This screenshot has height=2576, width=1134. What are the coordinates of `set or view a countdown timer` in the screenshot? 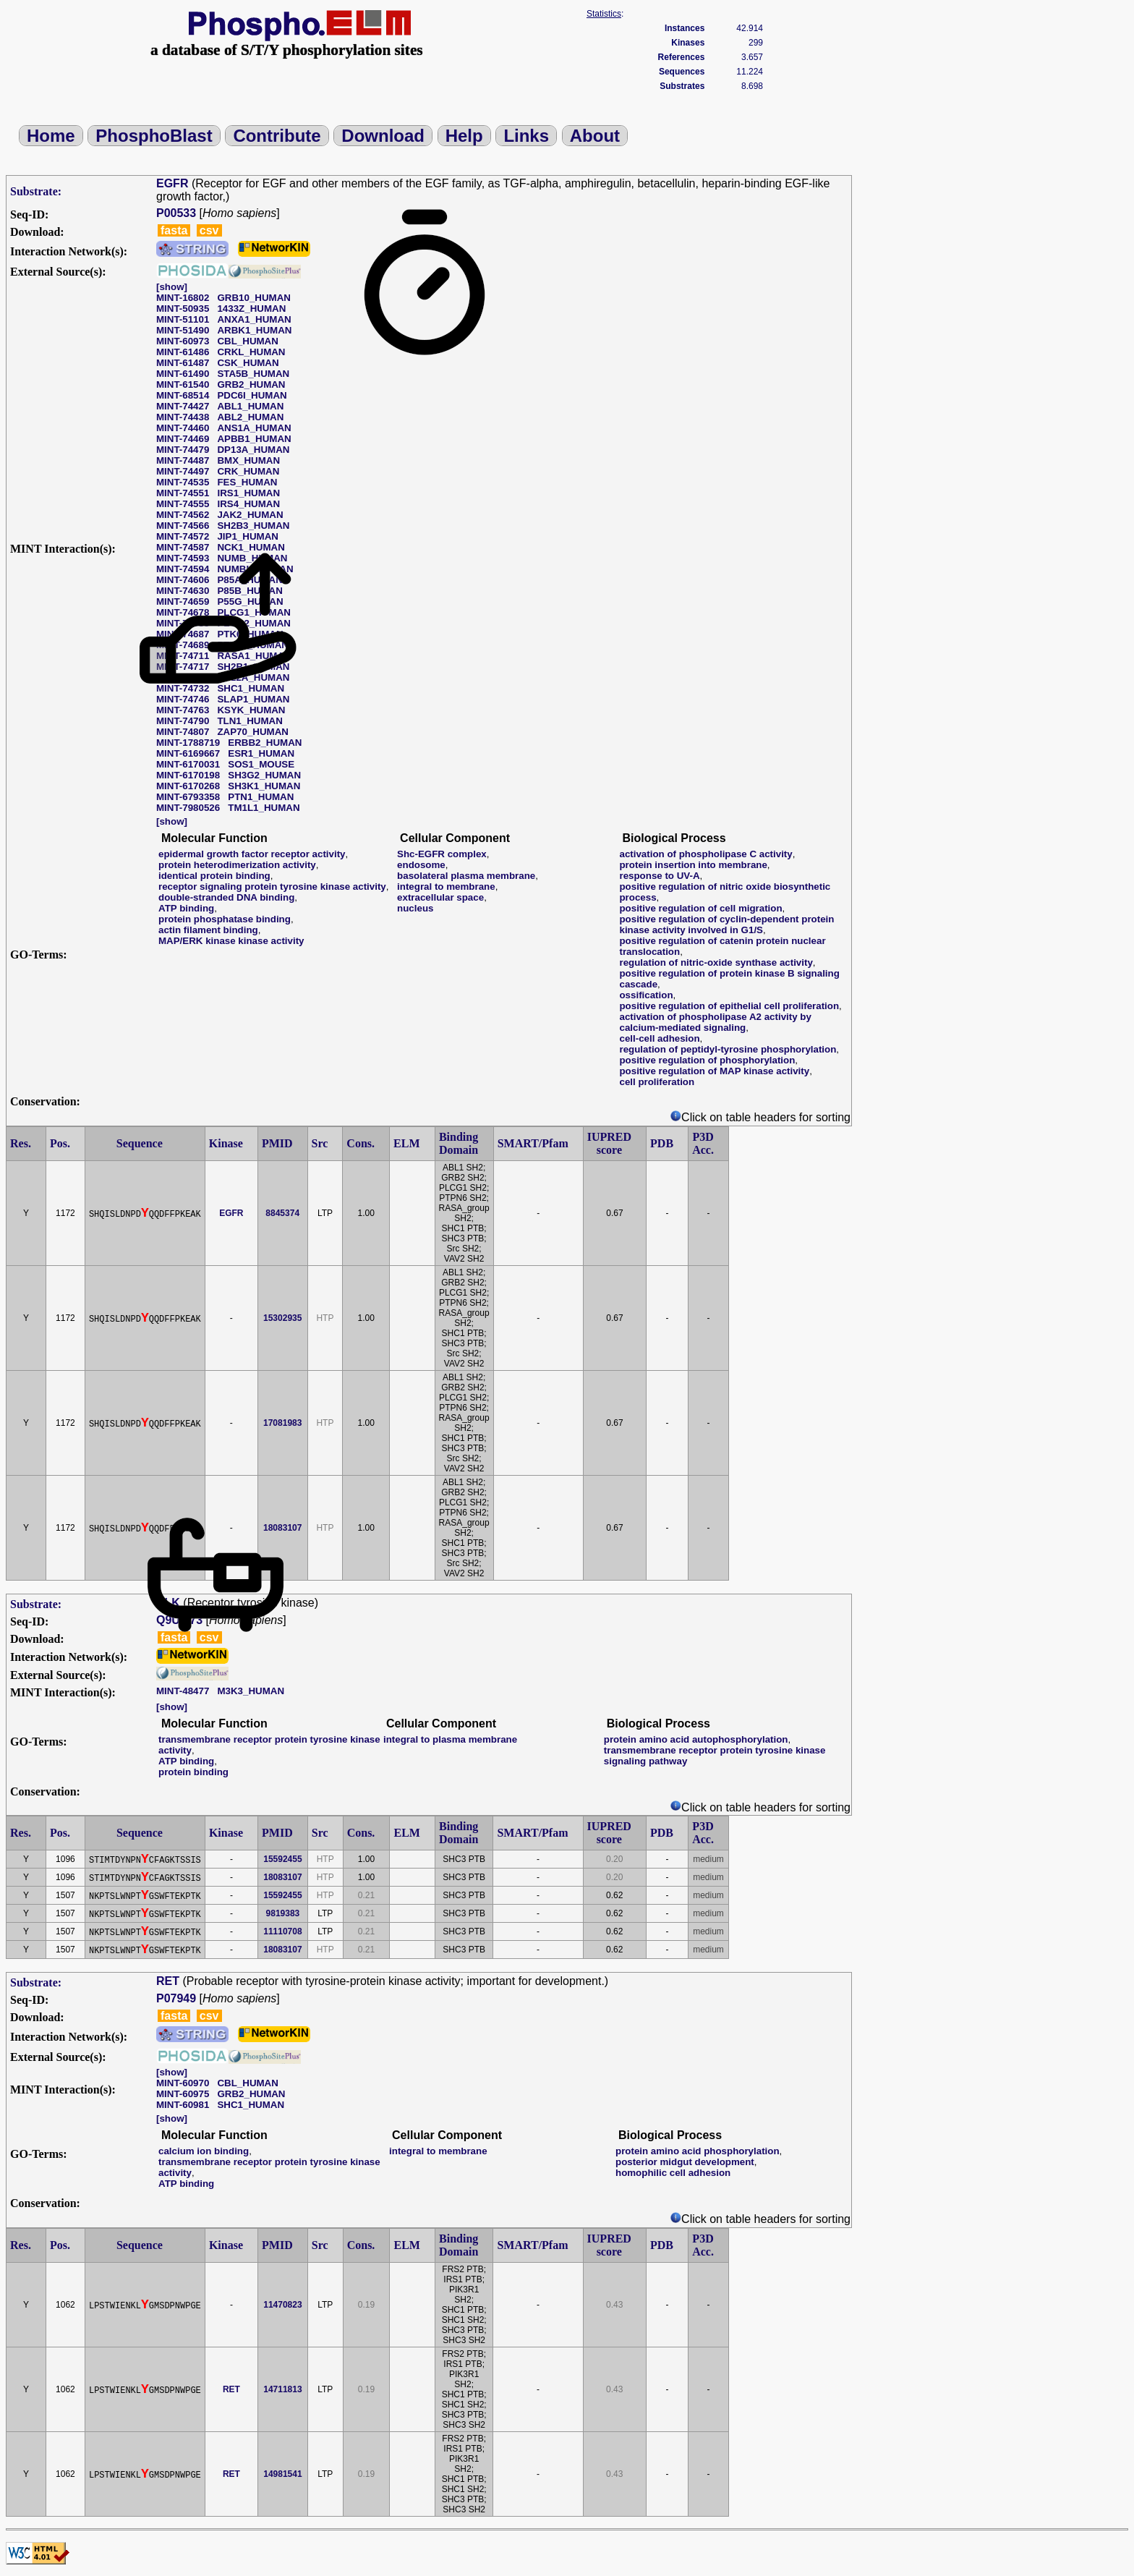 It's located at (425, 287).